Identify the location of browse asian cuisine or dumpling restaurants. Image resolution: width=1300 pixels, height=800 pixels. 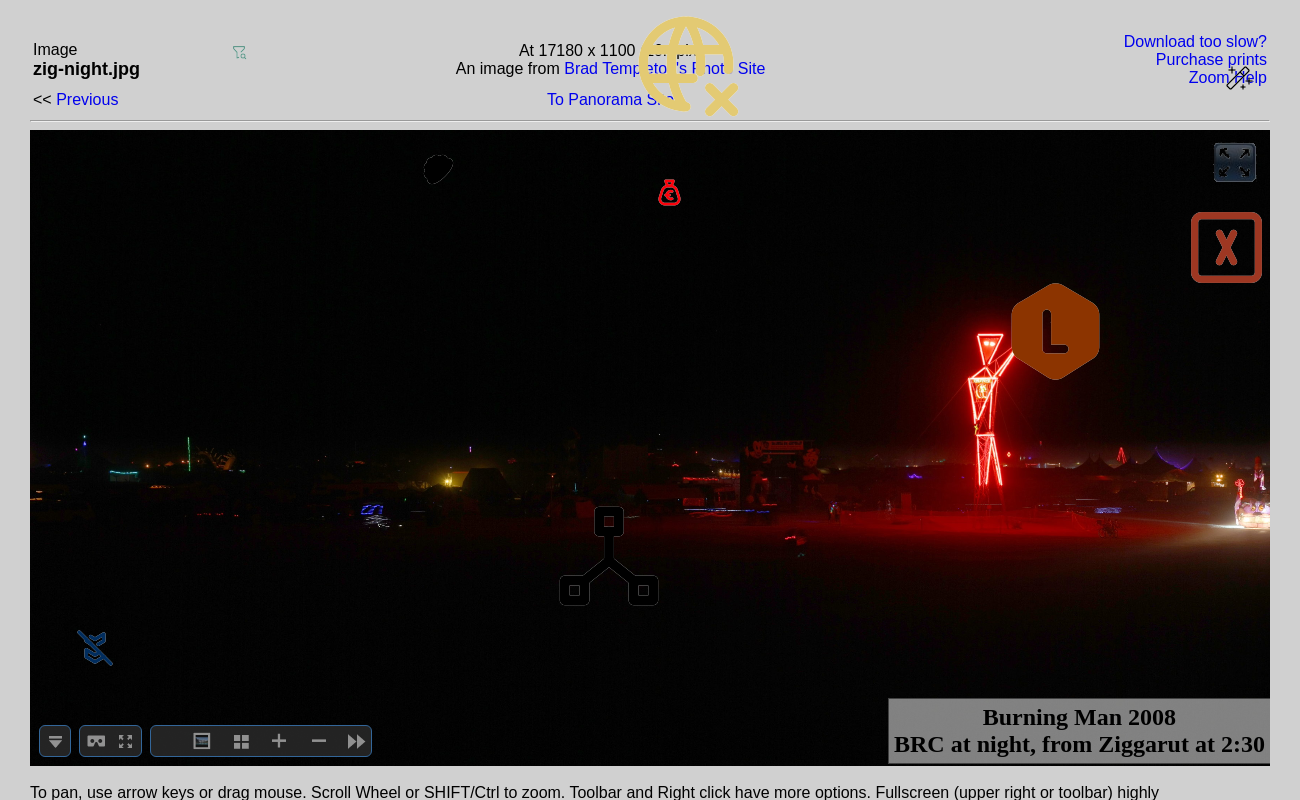
(438, 169).